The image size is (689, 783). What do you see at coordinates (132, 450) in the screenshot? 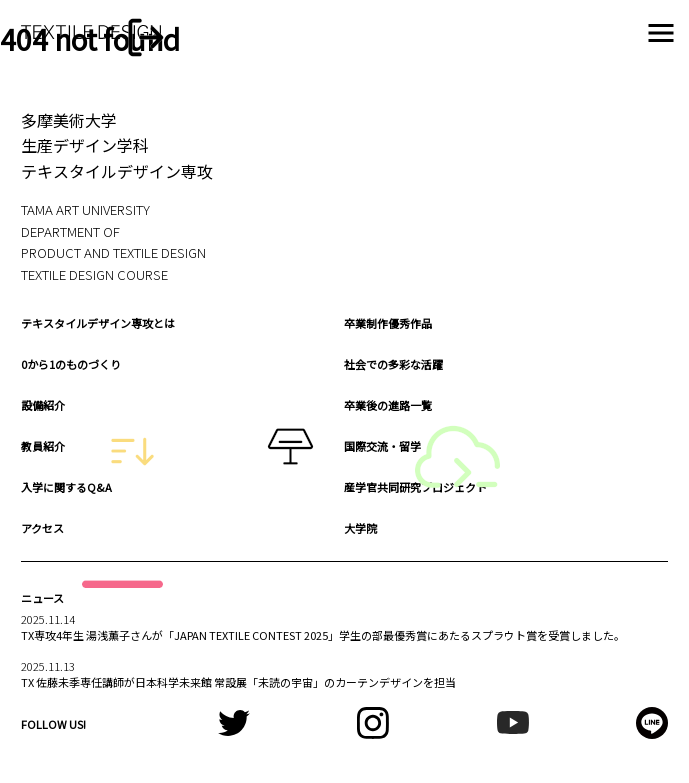
I see `sort items in descending order` at bounding box center [132, 450].